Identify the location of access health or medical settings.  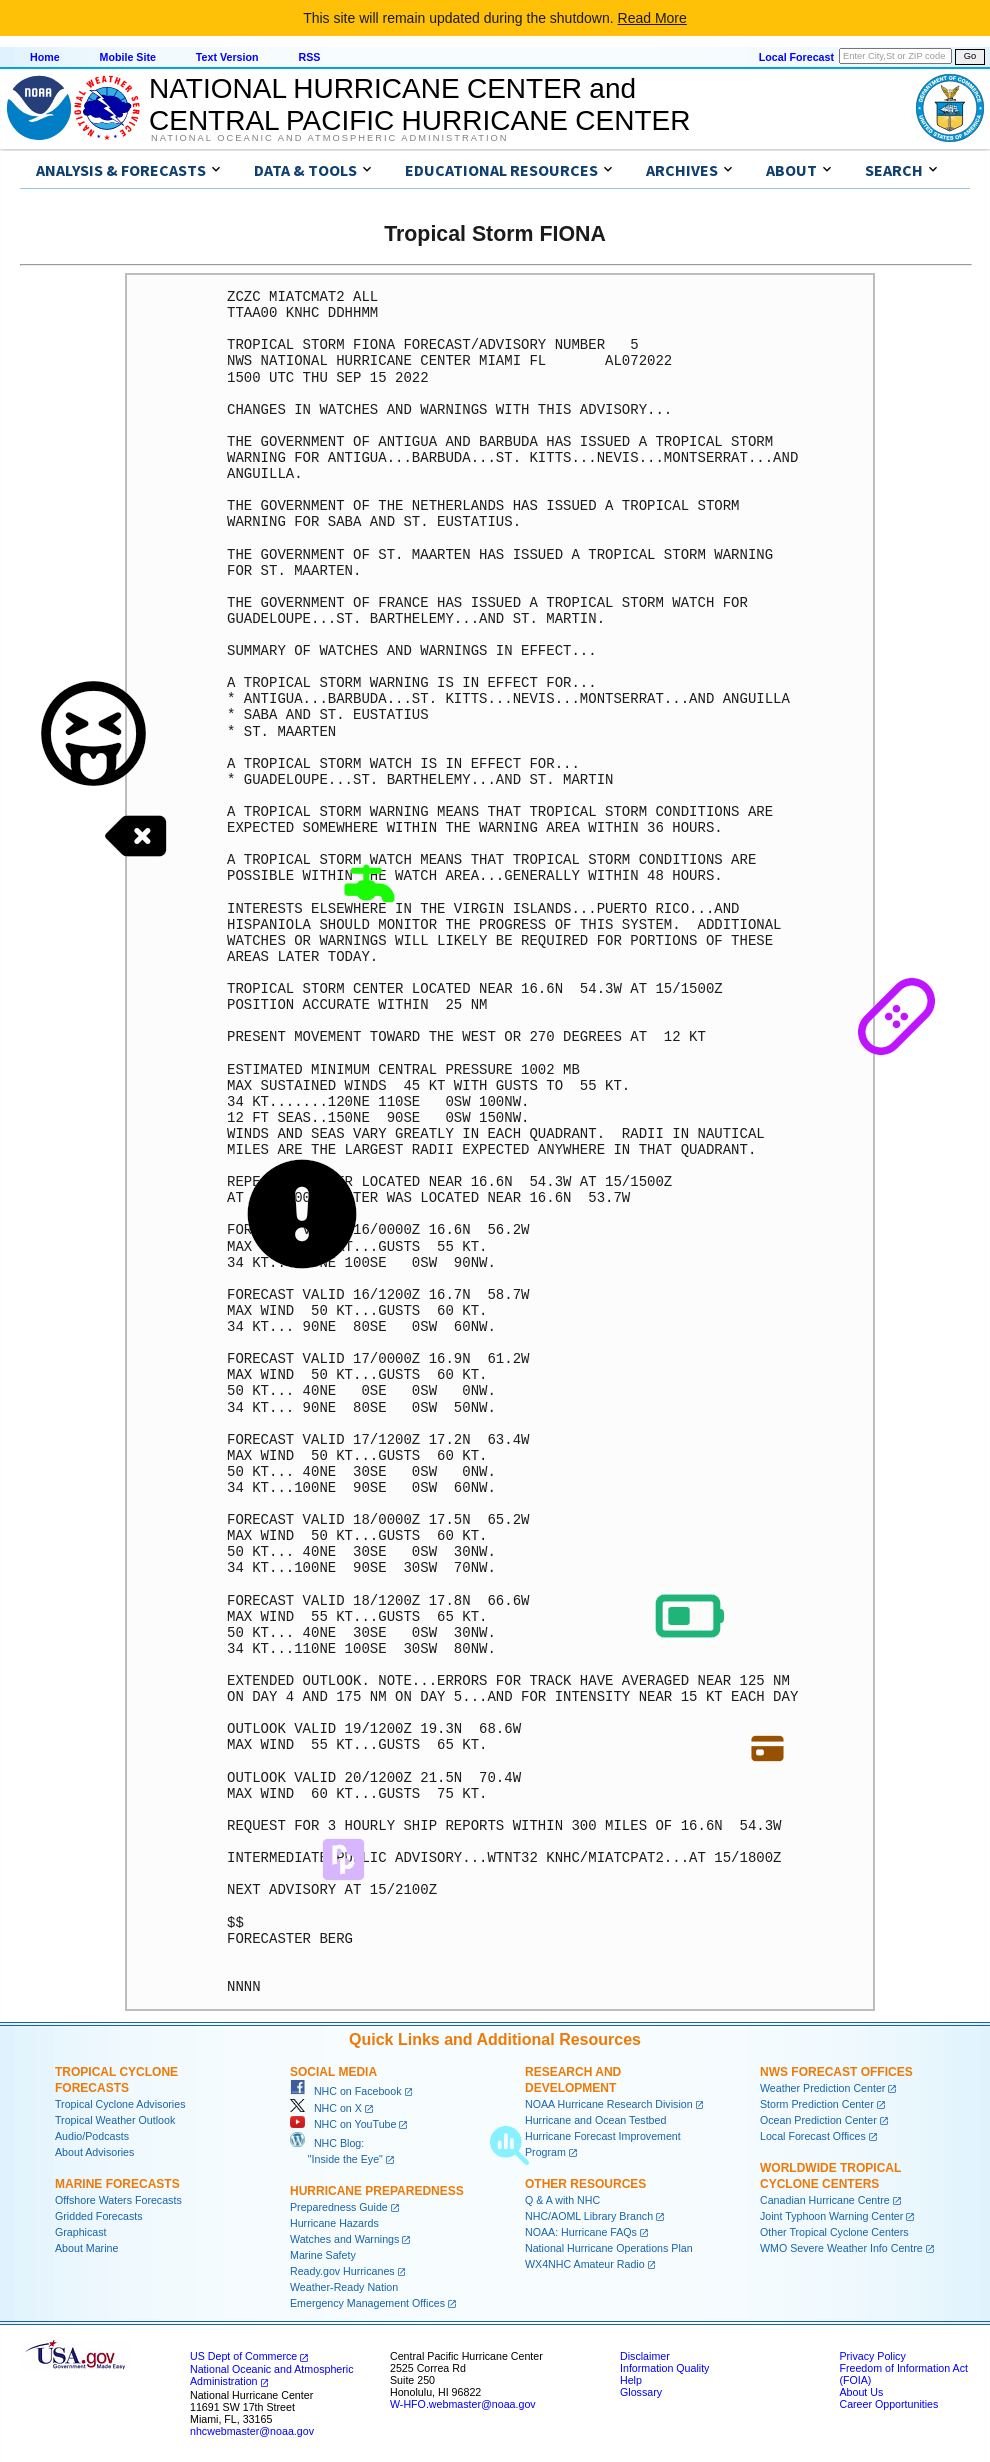
(896, 1016).